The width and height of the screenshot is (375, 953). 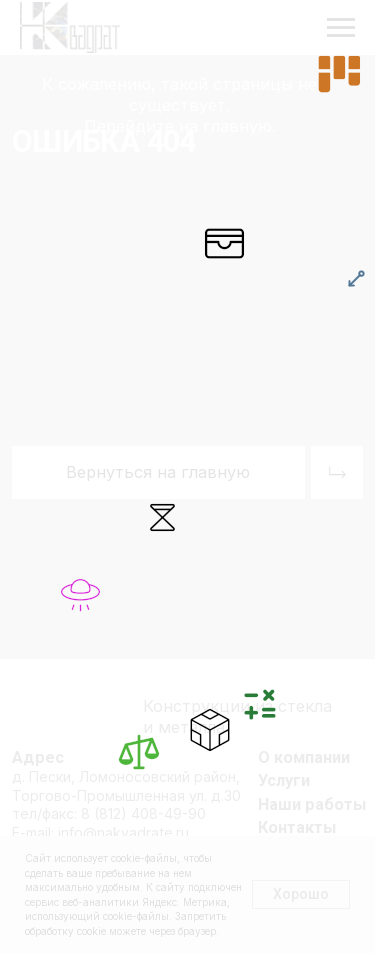 I want to click on access sci-fi or space-themed content, so click(x=80, y=594).